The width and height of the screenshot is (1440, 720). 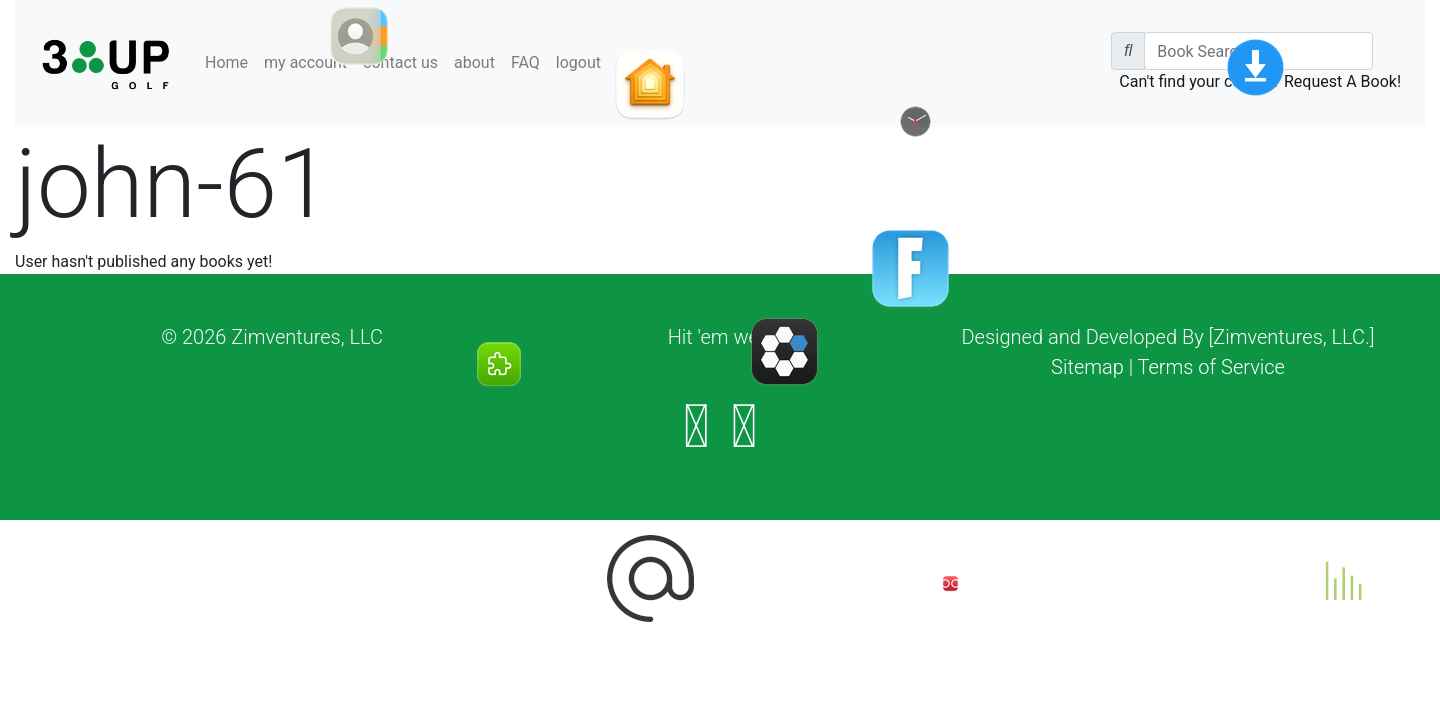 I want to click on manage linked online accounts, so click(x=650, y=578).